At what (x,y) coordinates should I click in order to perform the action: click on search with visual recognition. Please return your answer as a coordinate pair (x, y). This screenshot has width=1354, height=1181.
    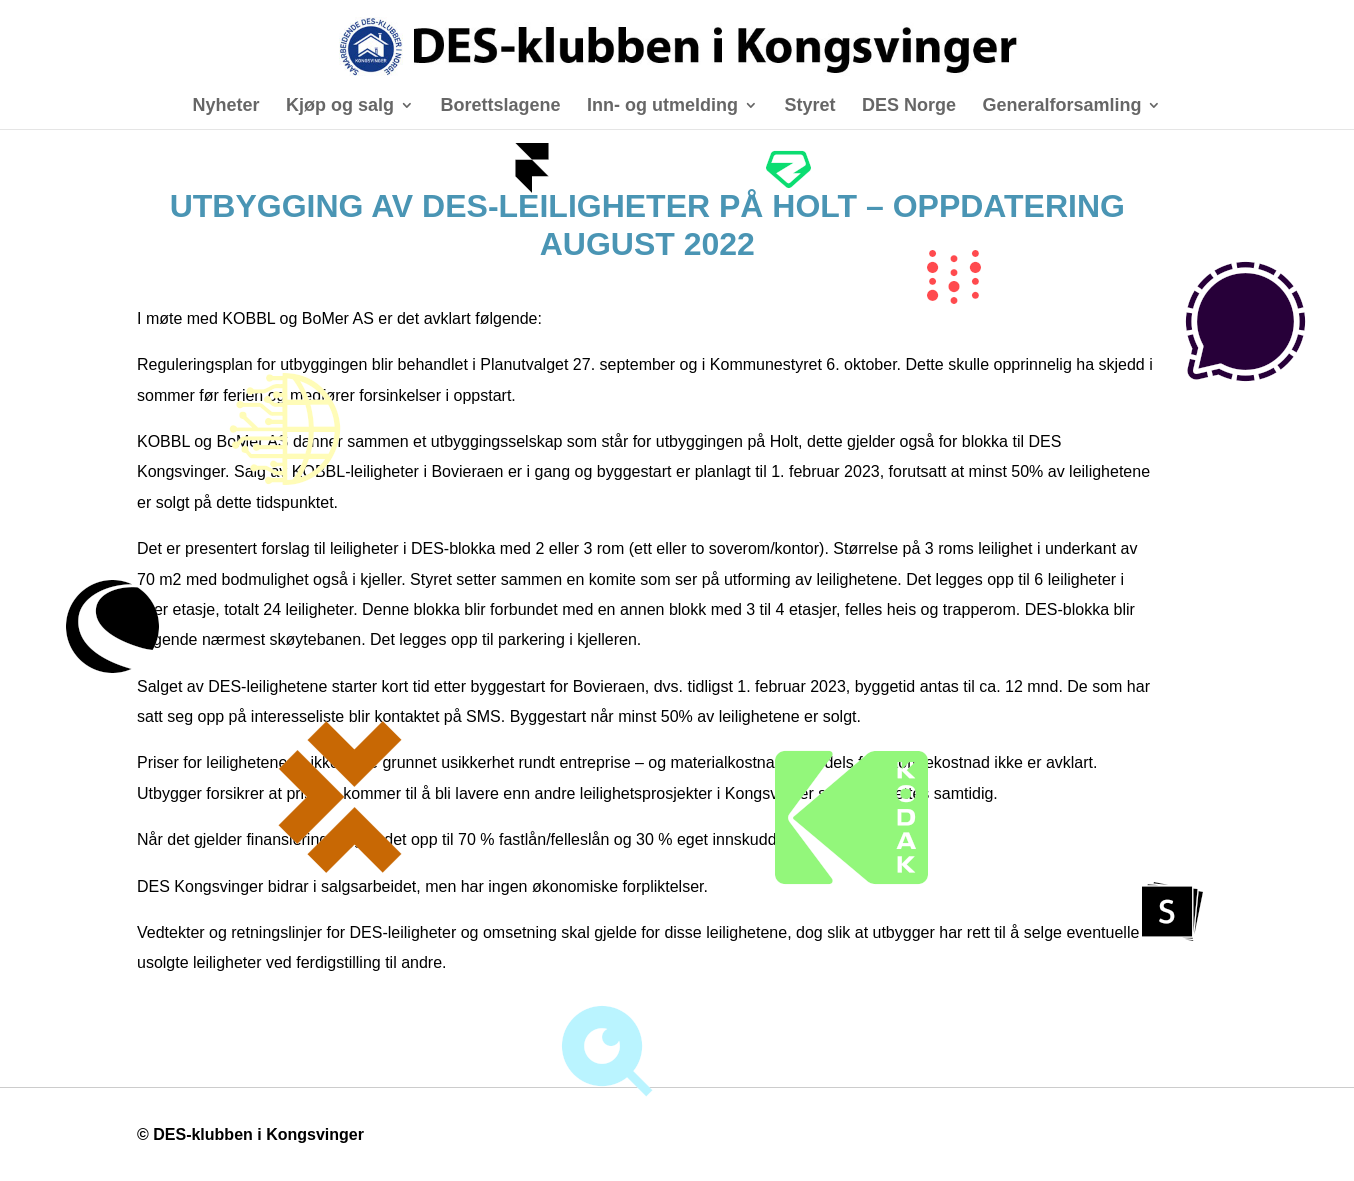
    Looking at the image, I should click on (606, 1050).